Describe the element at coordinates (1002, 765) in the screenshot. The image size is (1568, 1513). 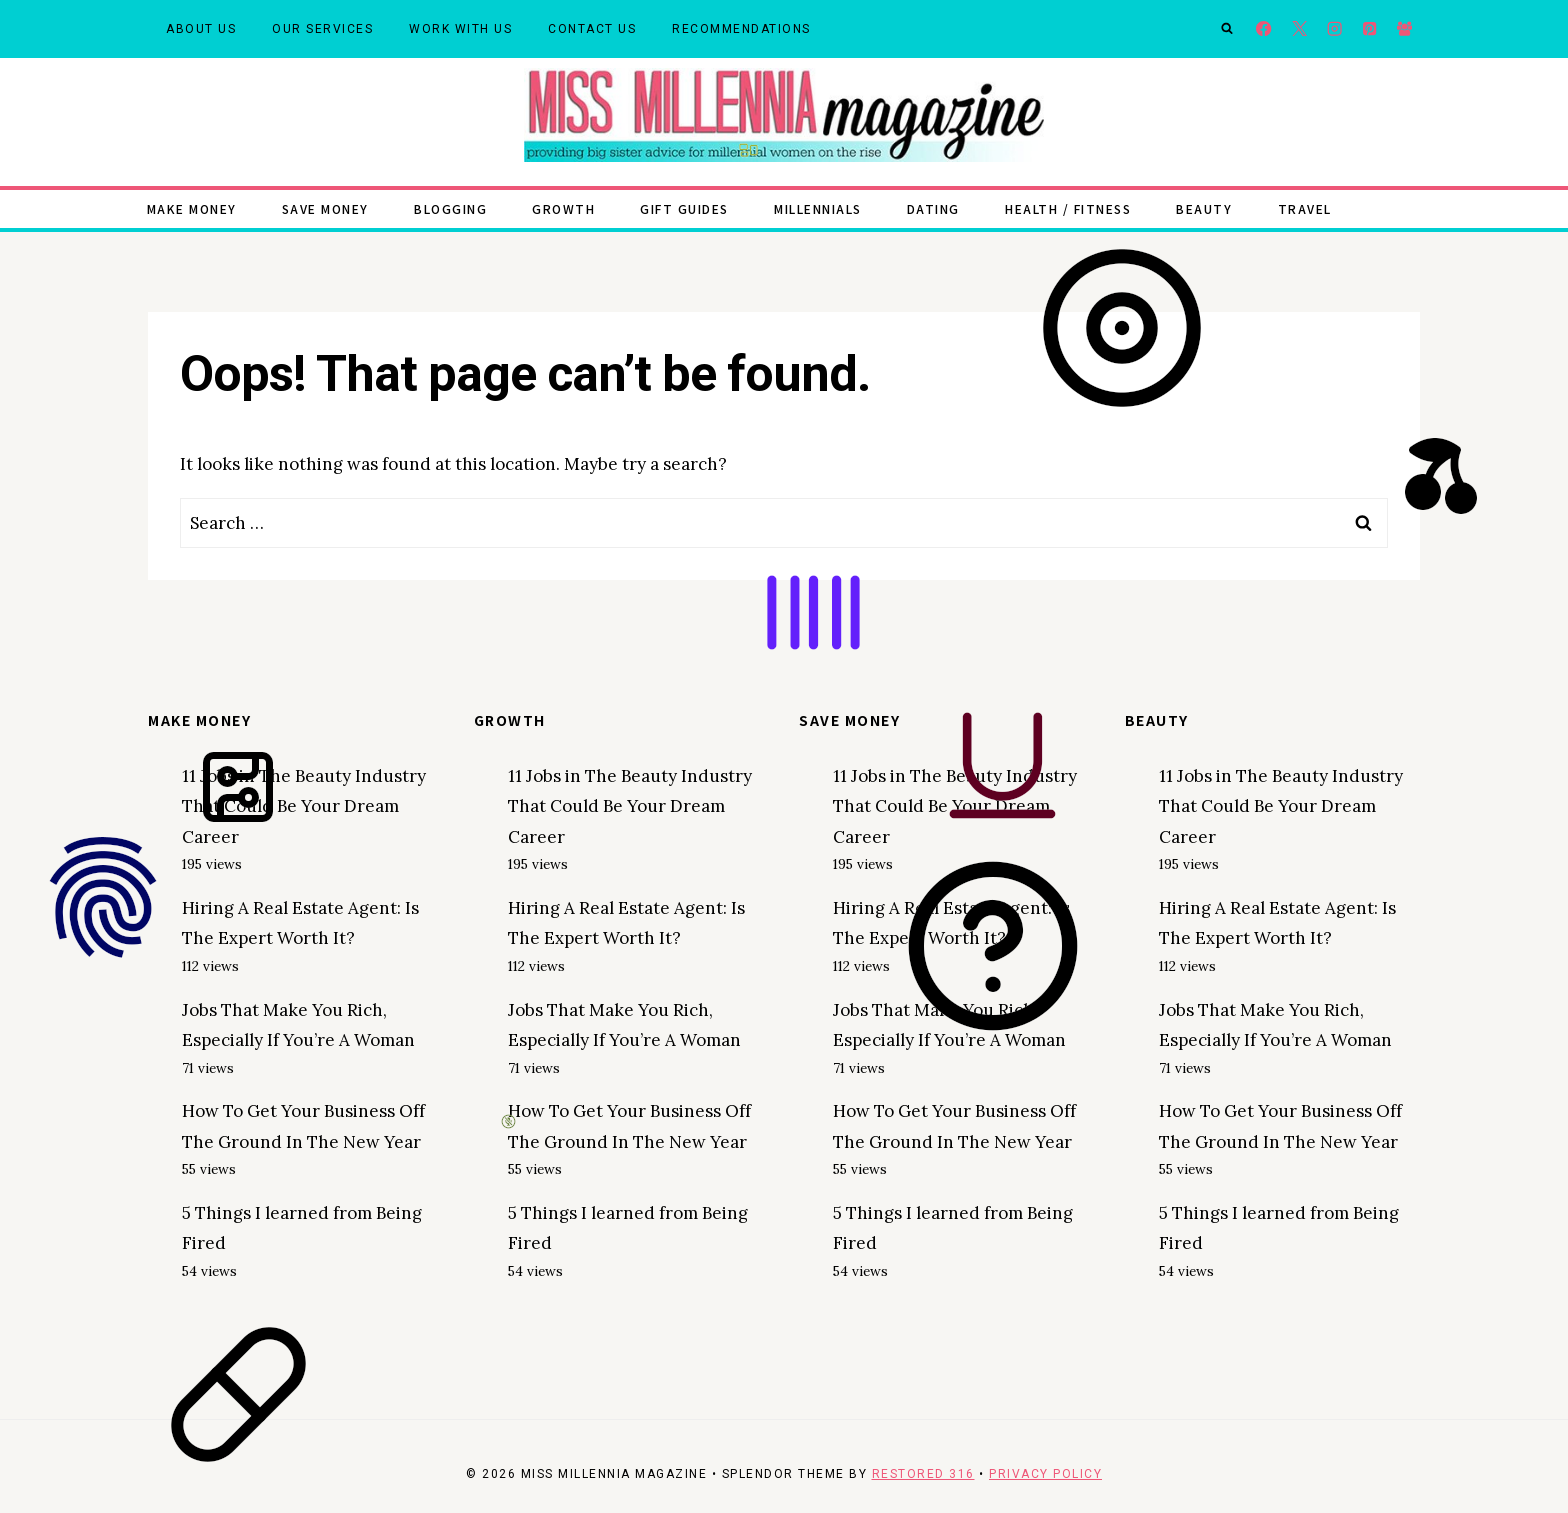
I see `apply underline formatting to selected text` at that location.